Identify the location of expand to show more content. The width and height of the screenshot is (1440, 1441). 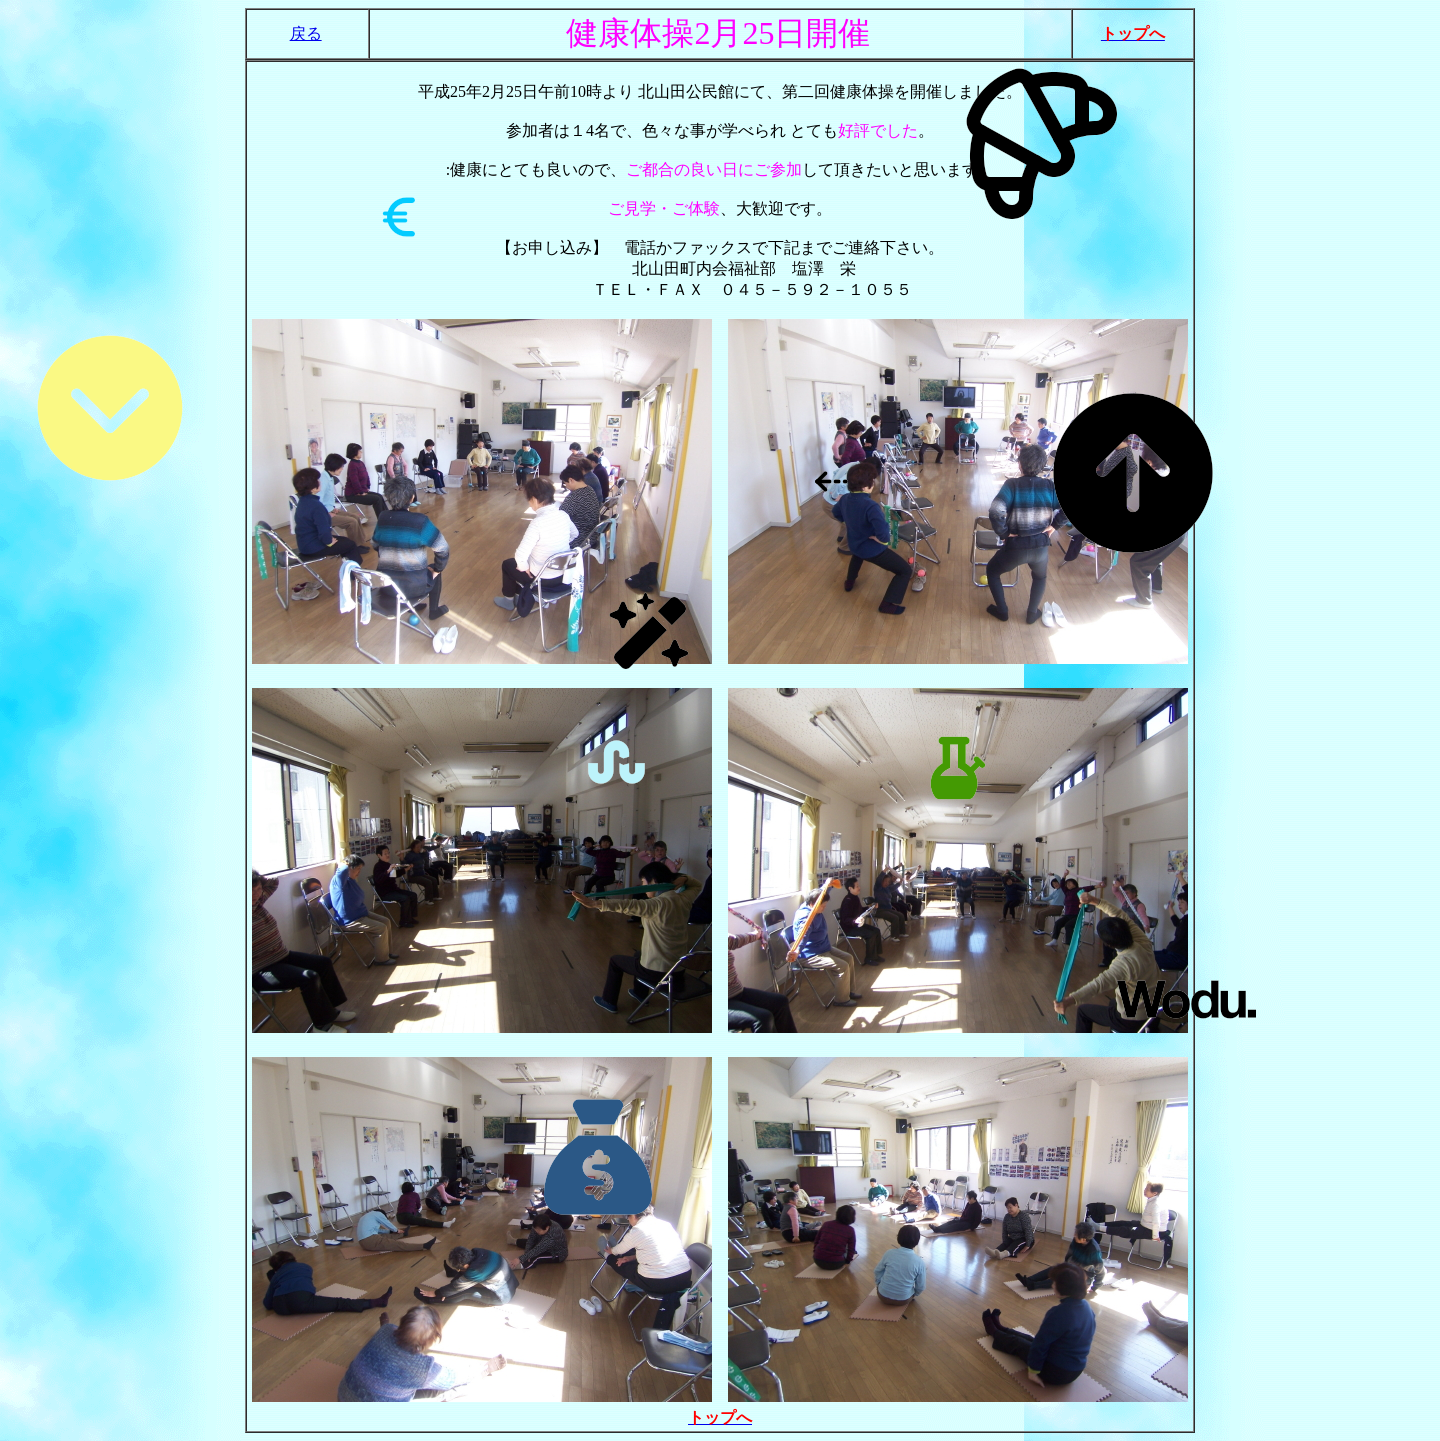
(110, 408).